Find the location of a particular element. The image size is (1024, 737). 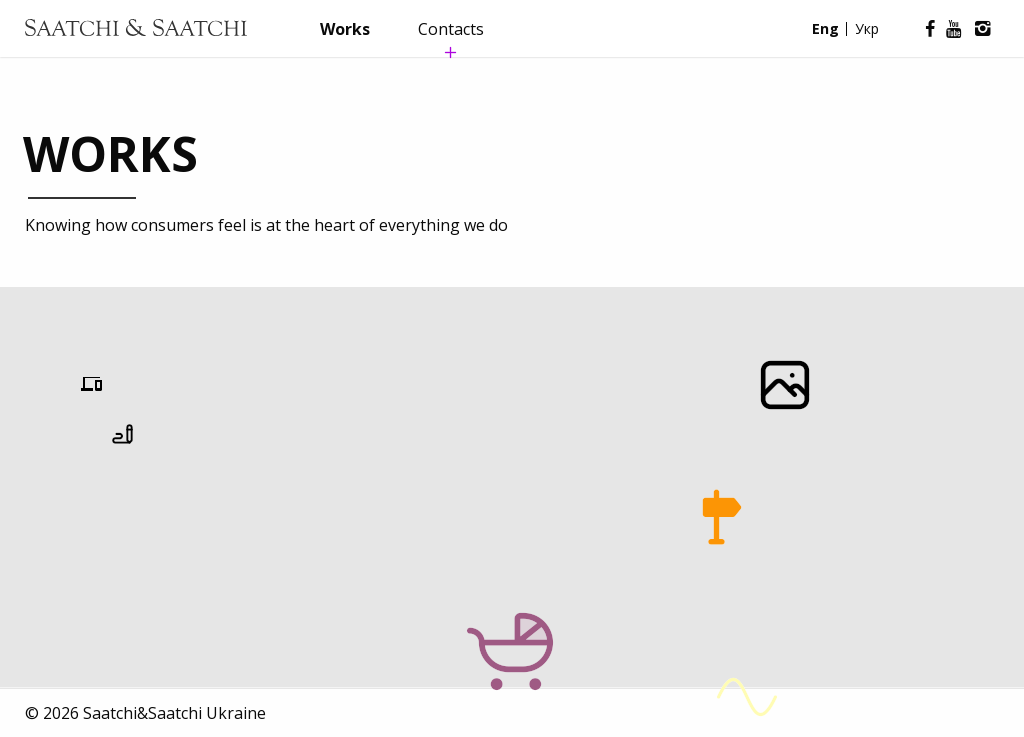

compose or write new content is located at coordinates (123, 435).